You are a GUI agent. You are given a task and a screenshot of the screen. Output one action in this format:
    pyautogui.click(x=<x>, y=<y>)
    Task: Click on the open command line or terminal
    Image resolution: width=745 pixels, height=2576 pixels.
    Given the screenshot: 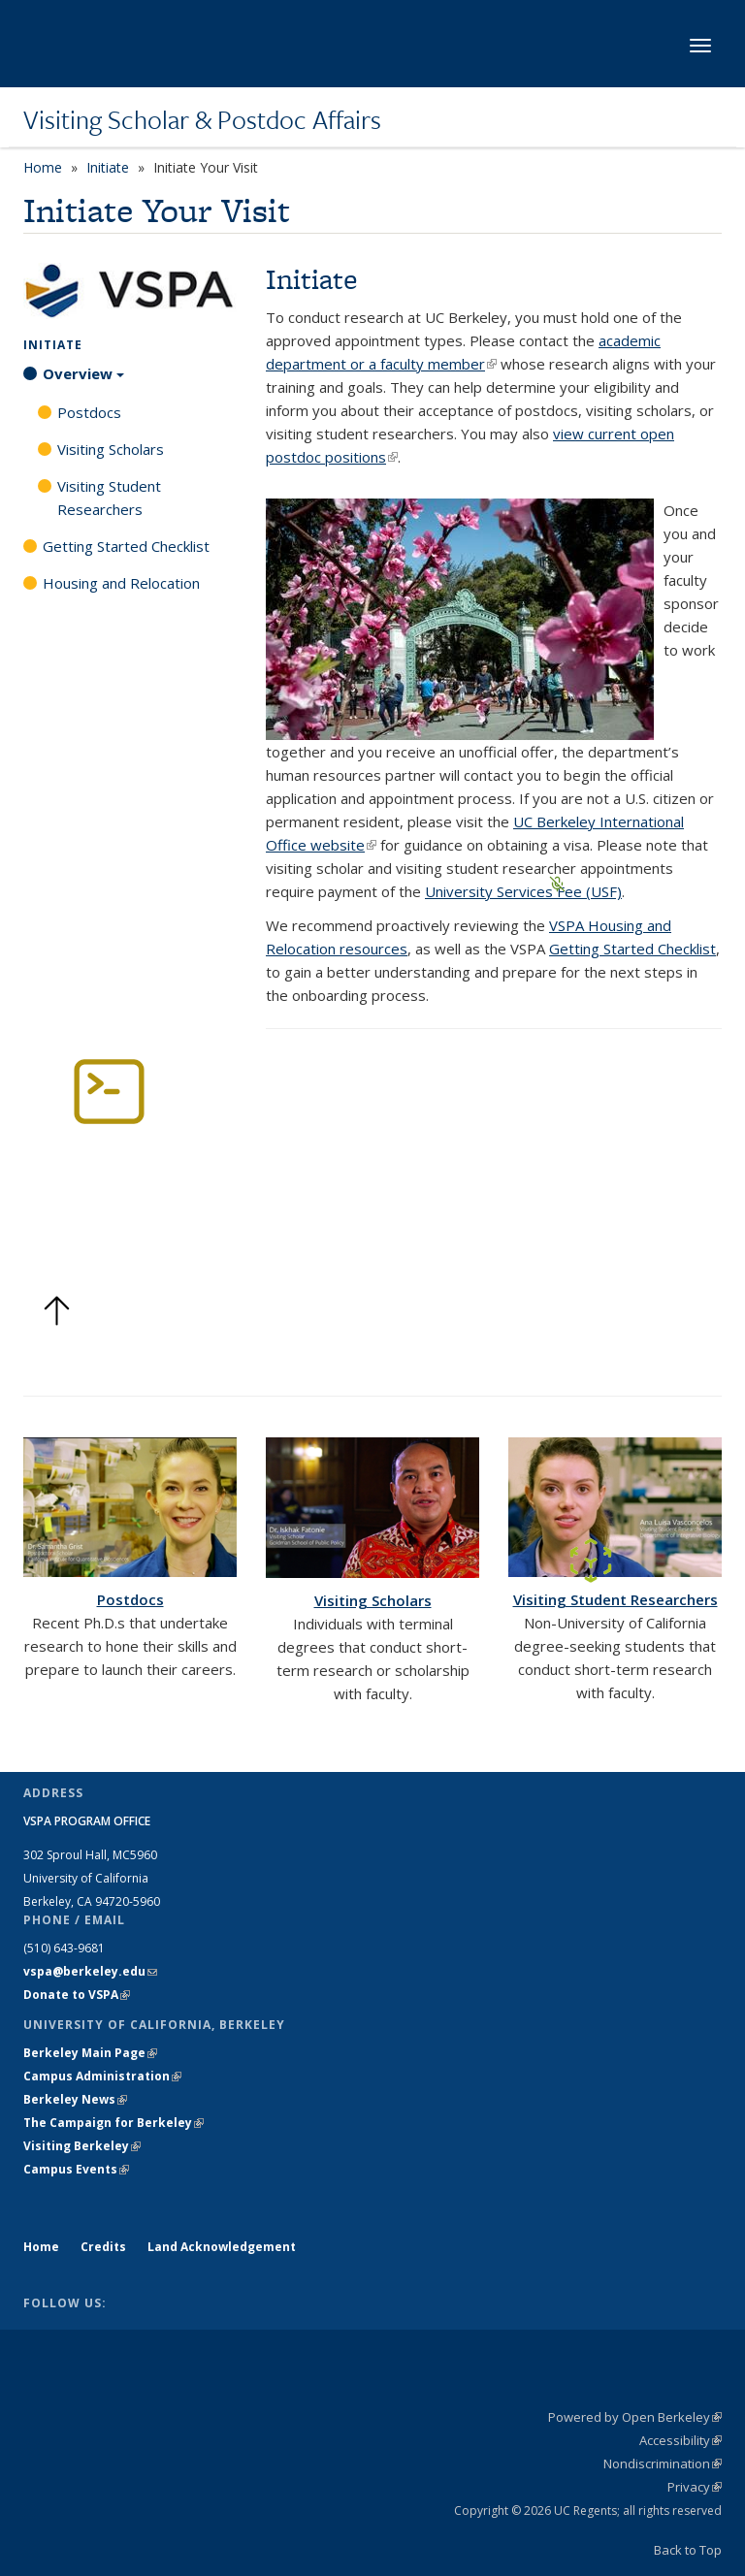 What is the action you would take?
    pyautogui.click(x=109, y=1091)
    